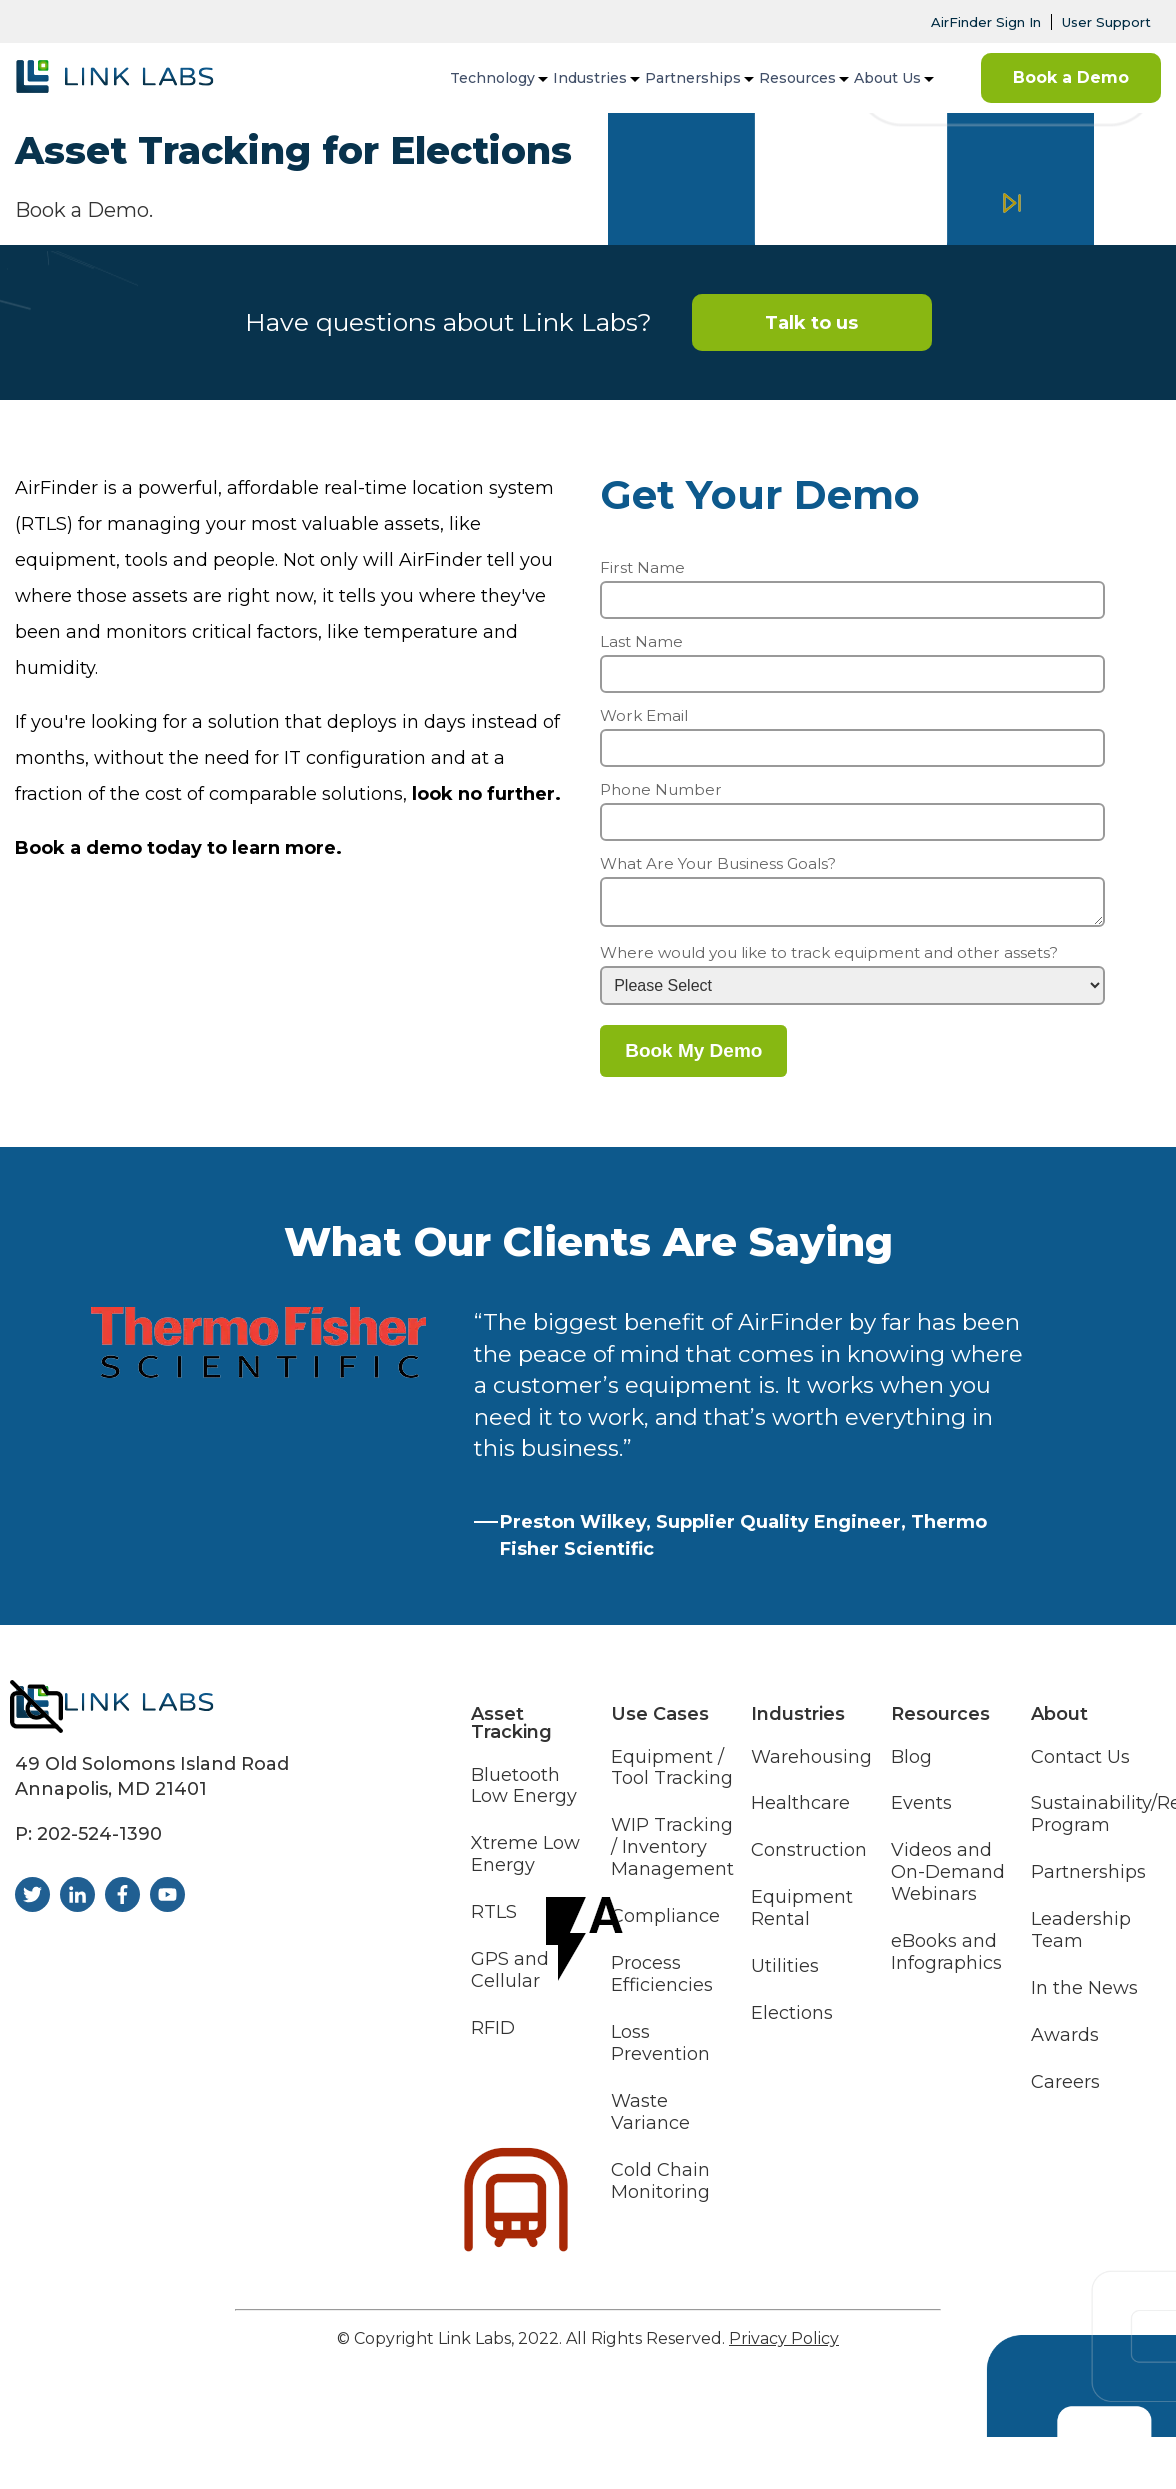 This screenshot has height=2489, width=1176. What do you see at coordinates (582, 1937) in the screenshot?
I see `set camera flash to automatic mode` at bounding box center [582, 1937].